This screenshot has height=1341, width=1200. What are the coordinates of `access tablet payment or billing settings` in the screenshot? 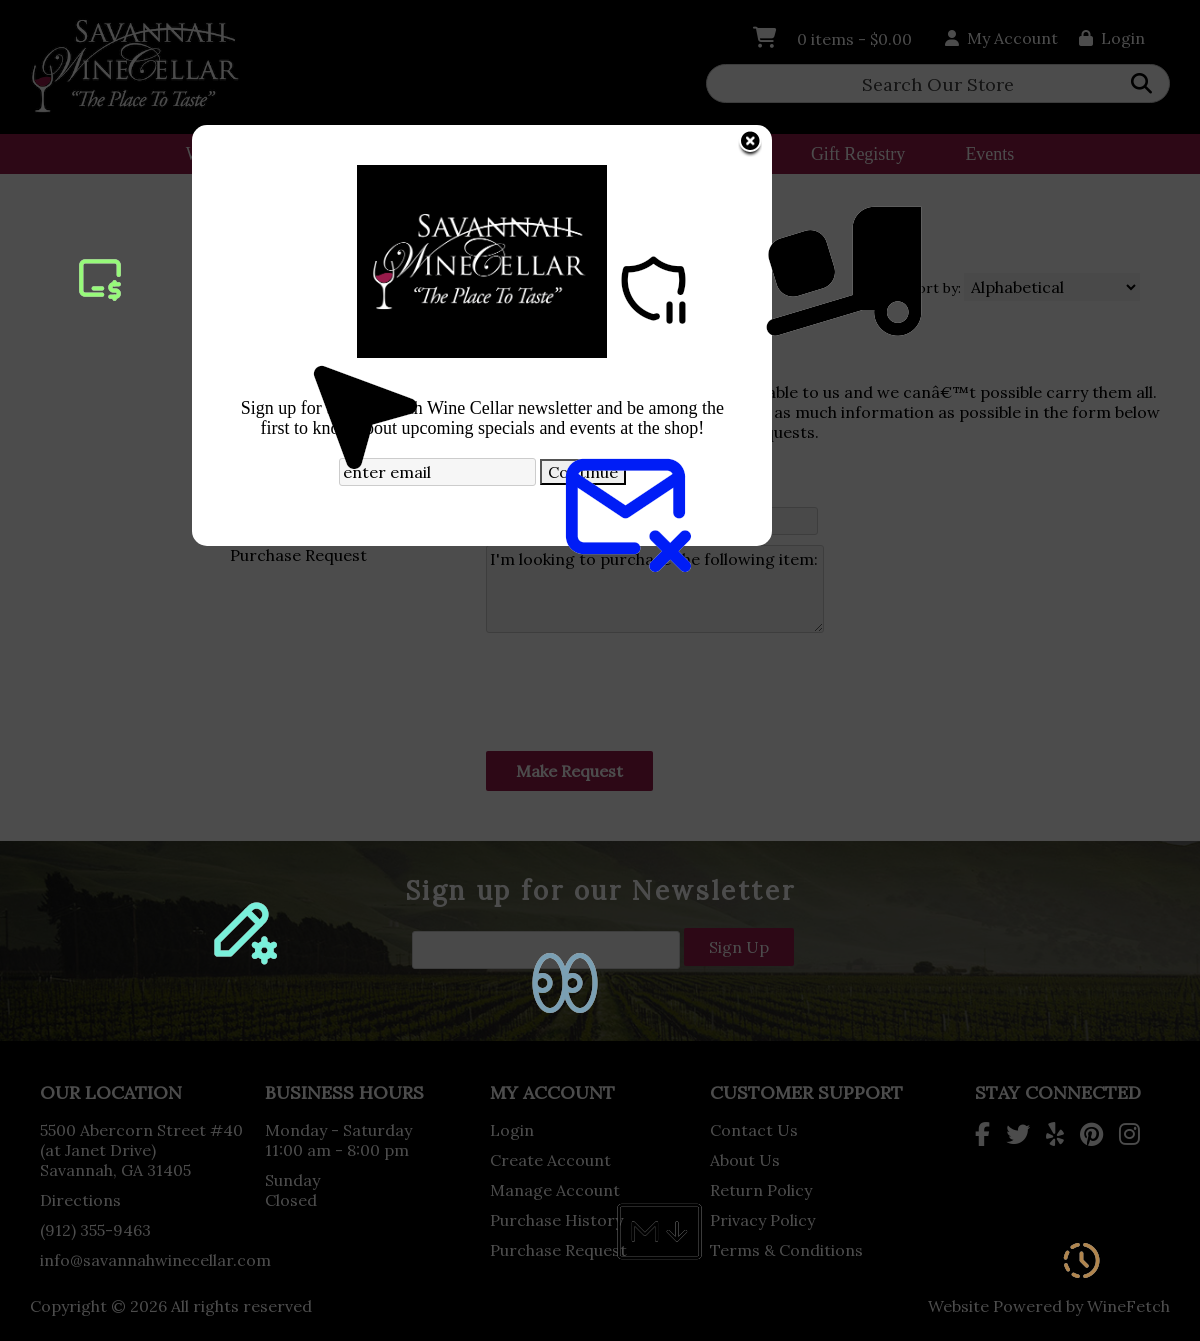 It's located at (100, 278).